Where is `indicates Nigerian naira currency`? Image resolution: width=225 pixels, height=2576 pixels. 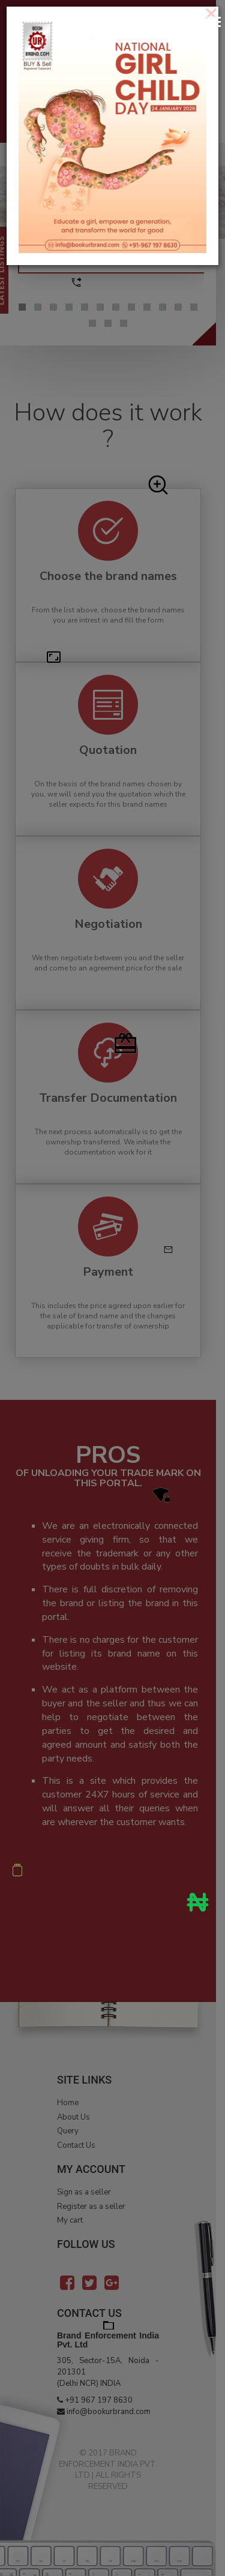 indicates Nigerian naira currency is located at coordinates (197, 1902).